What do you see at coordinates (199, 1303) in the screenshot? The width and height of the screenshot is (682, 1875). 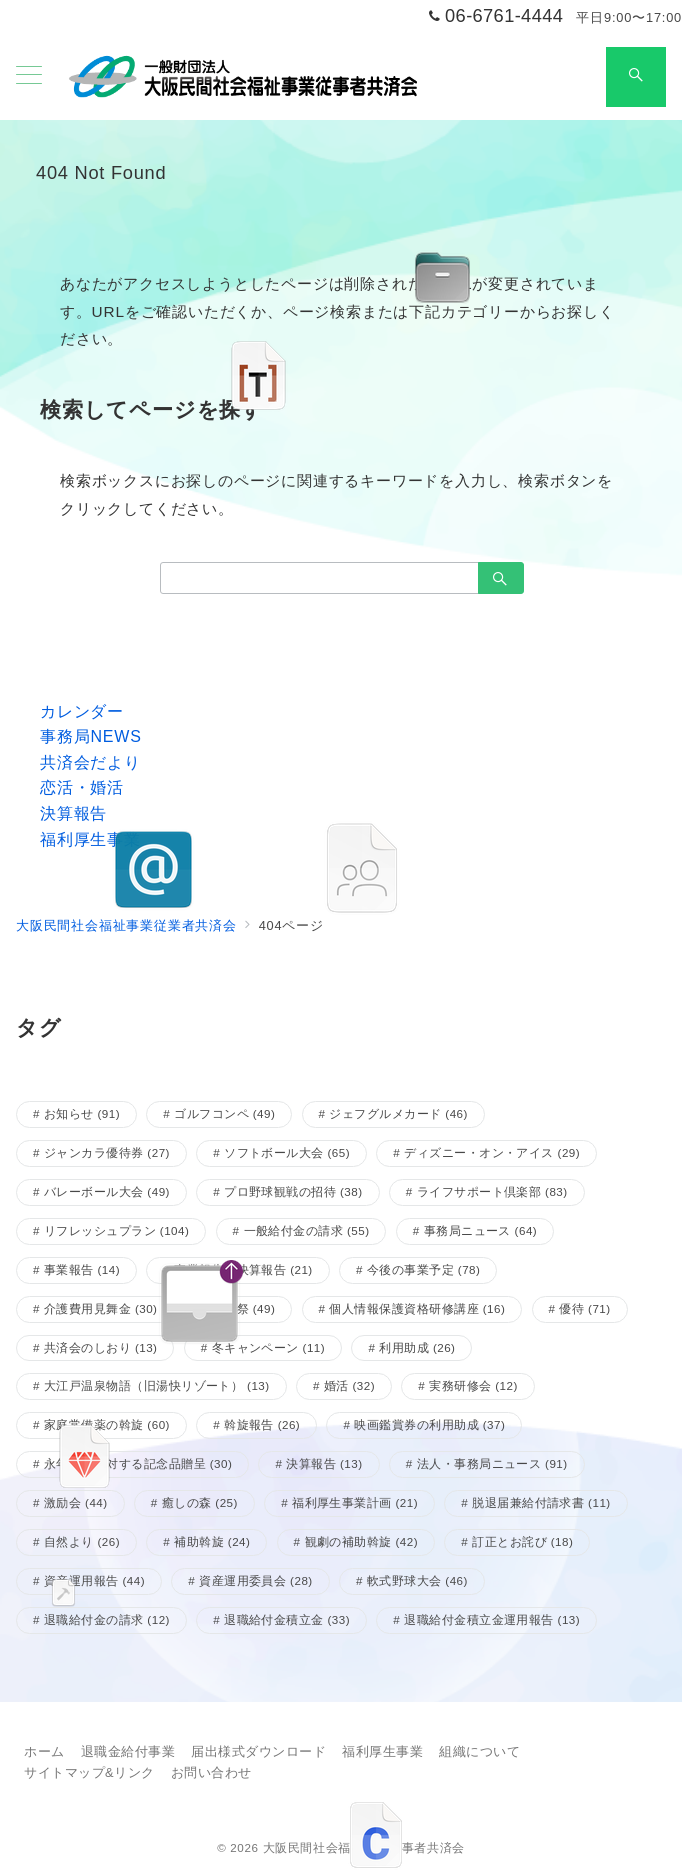 I see `view emails waiting to be sent` at bounding box center [199, 1303].